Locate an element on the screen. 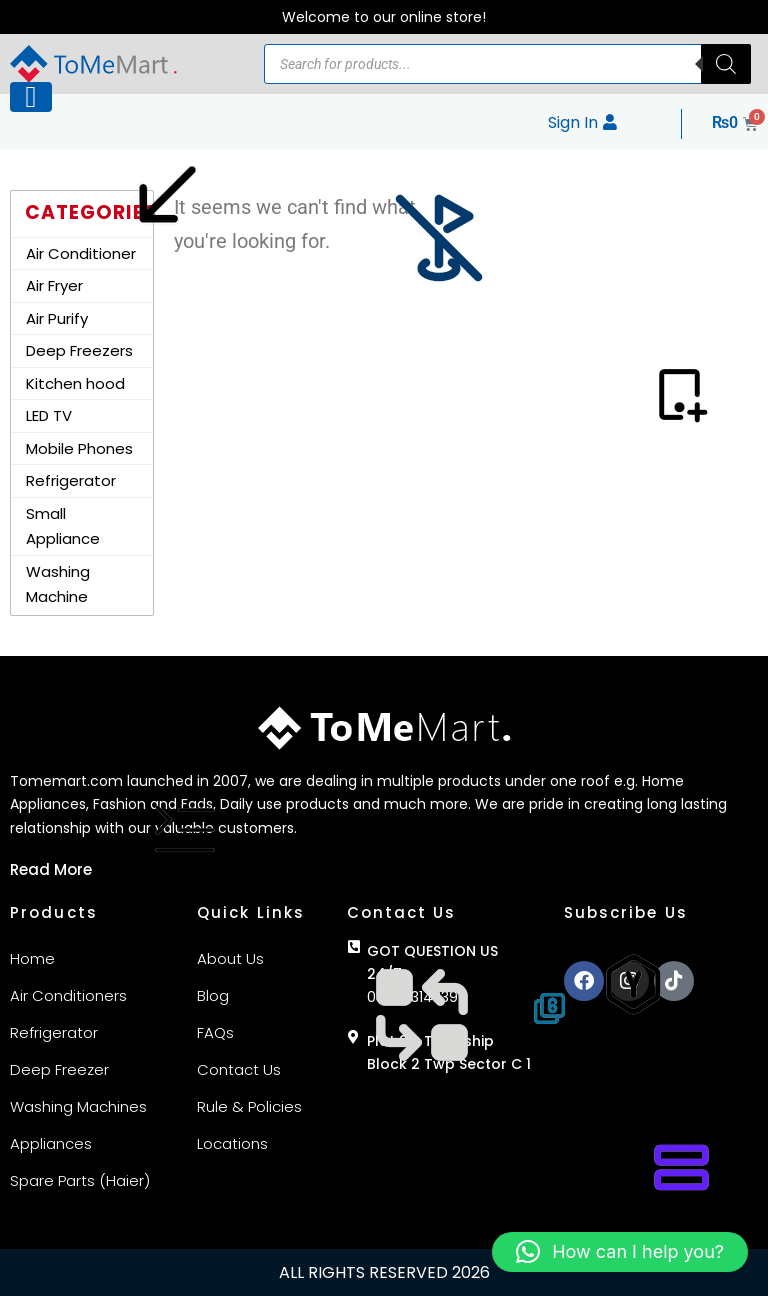  replace or swap selected items is located at coordinates (422, 1015).